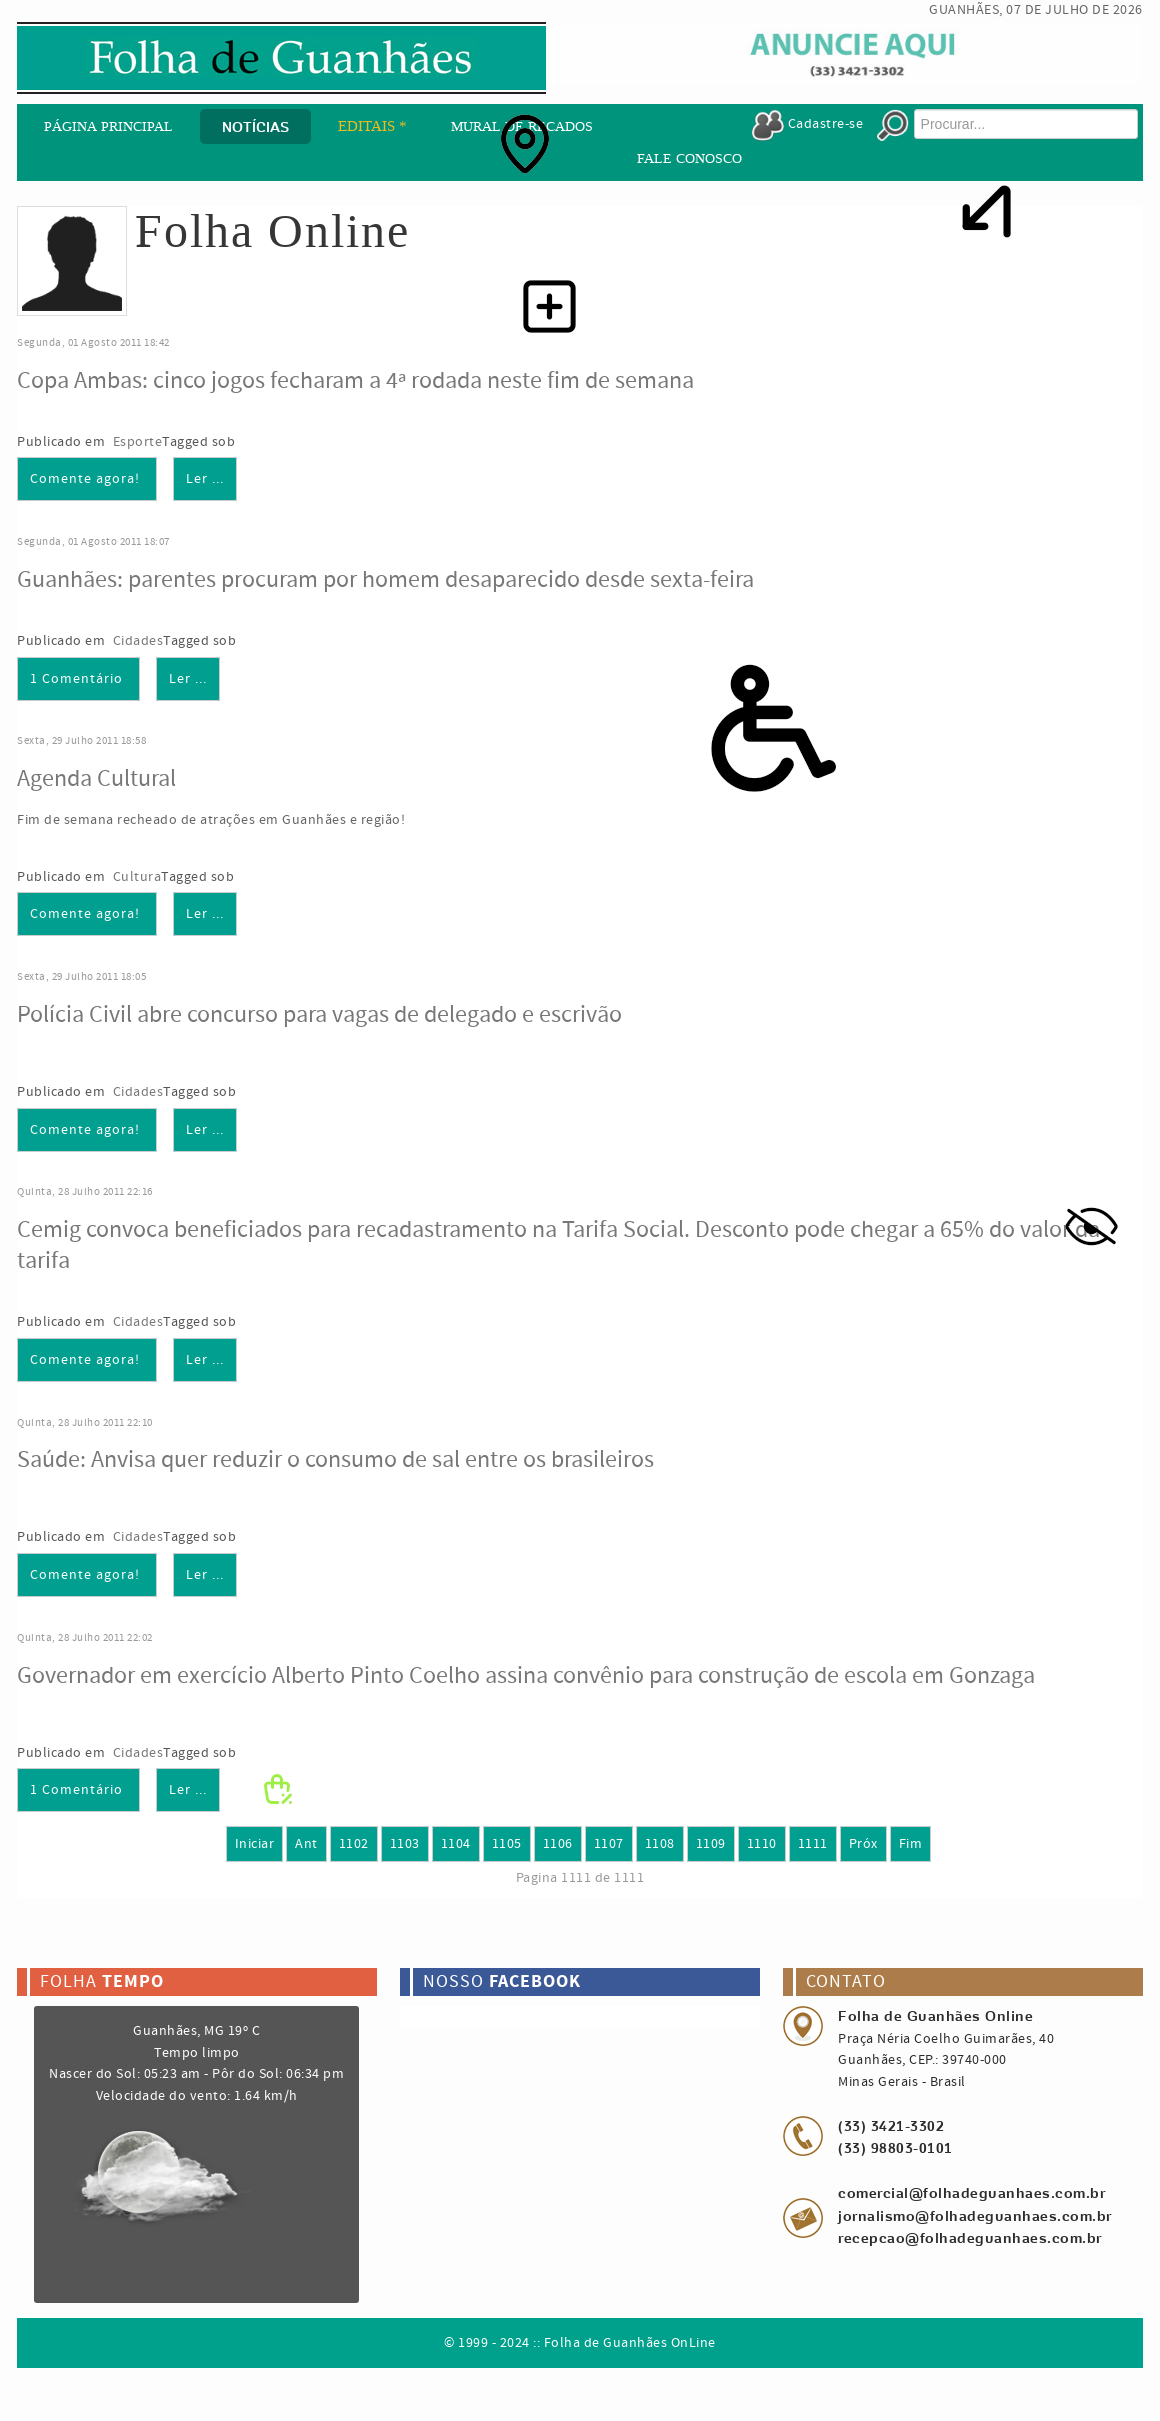  What do you see at coordinates (988, 211) in the screenshot?
I see `make a sharp left turn in navigation` at bounding box center [988, 211].